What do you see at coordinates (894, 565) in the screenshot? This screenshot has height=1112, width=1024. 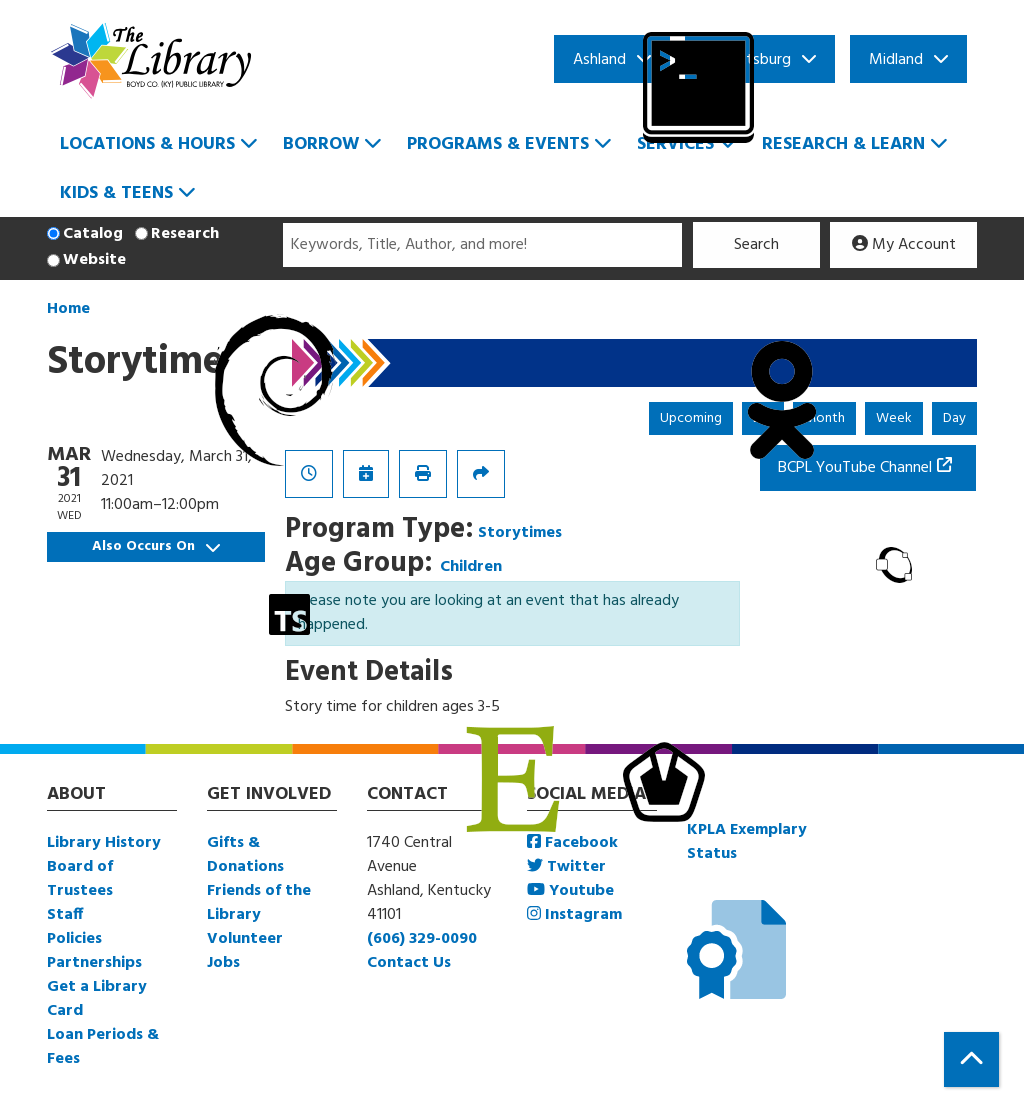 I see `open GNU Octave application` at bounding box center [894, 565].